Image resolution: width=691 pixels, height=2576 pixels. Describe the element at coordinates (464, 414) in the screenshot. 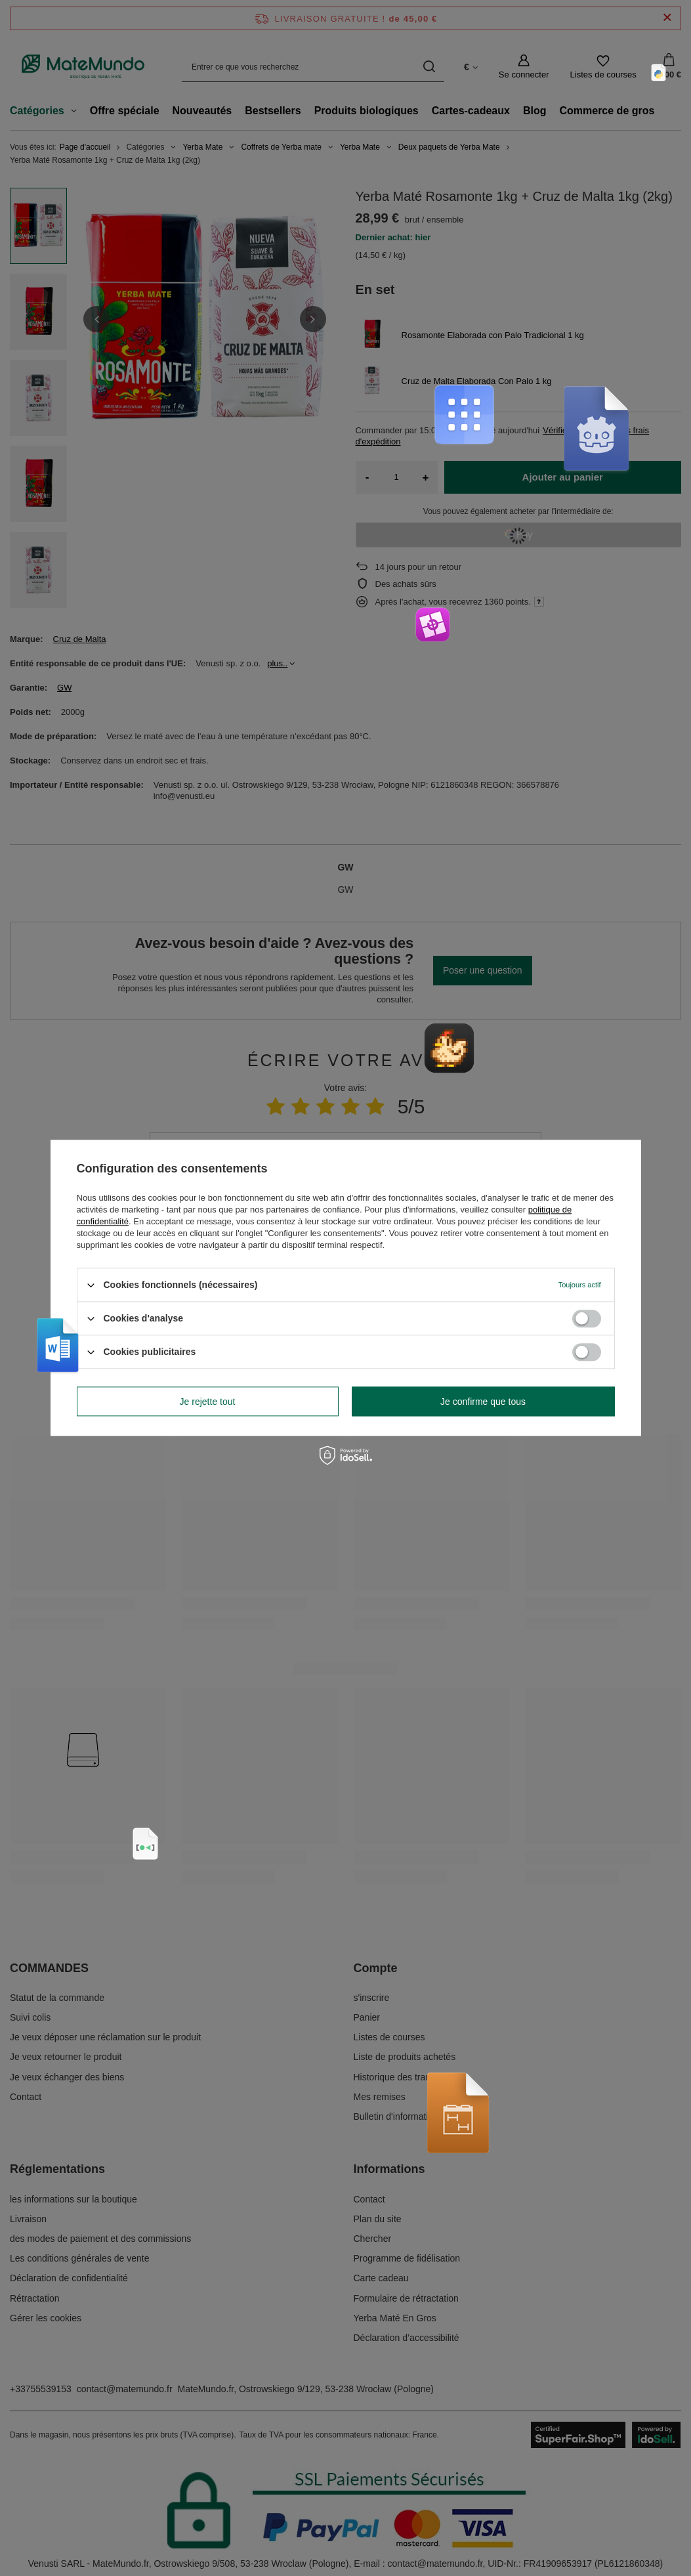

I see `open the app drawer or launcher` at that location.